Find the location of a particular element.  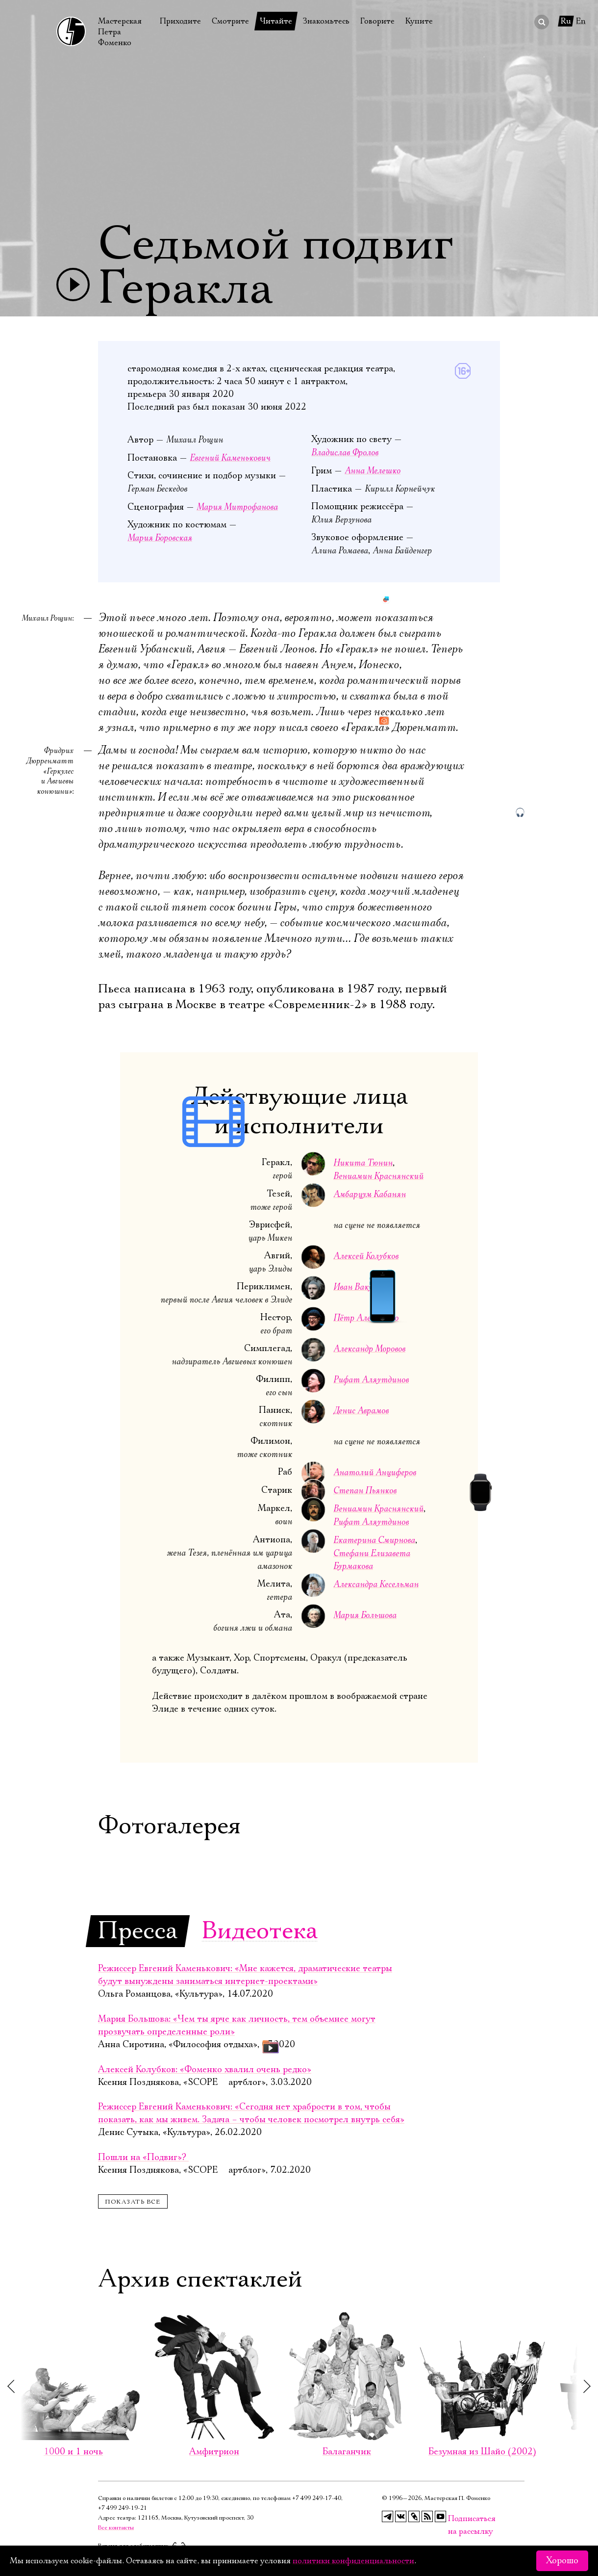

open video player application is located at coordinates (213, 1123).